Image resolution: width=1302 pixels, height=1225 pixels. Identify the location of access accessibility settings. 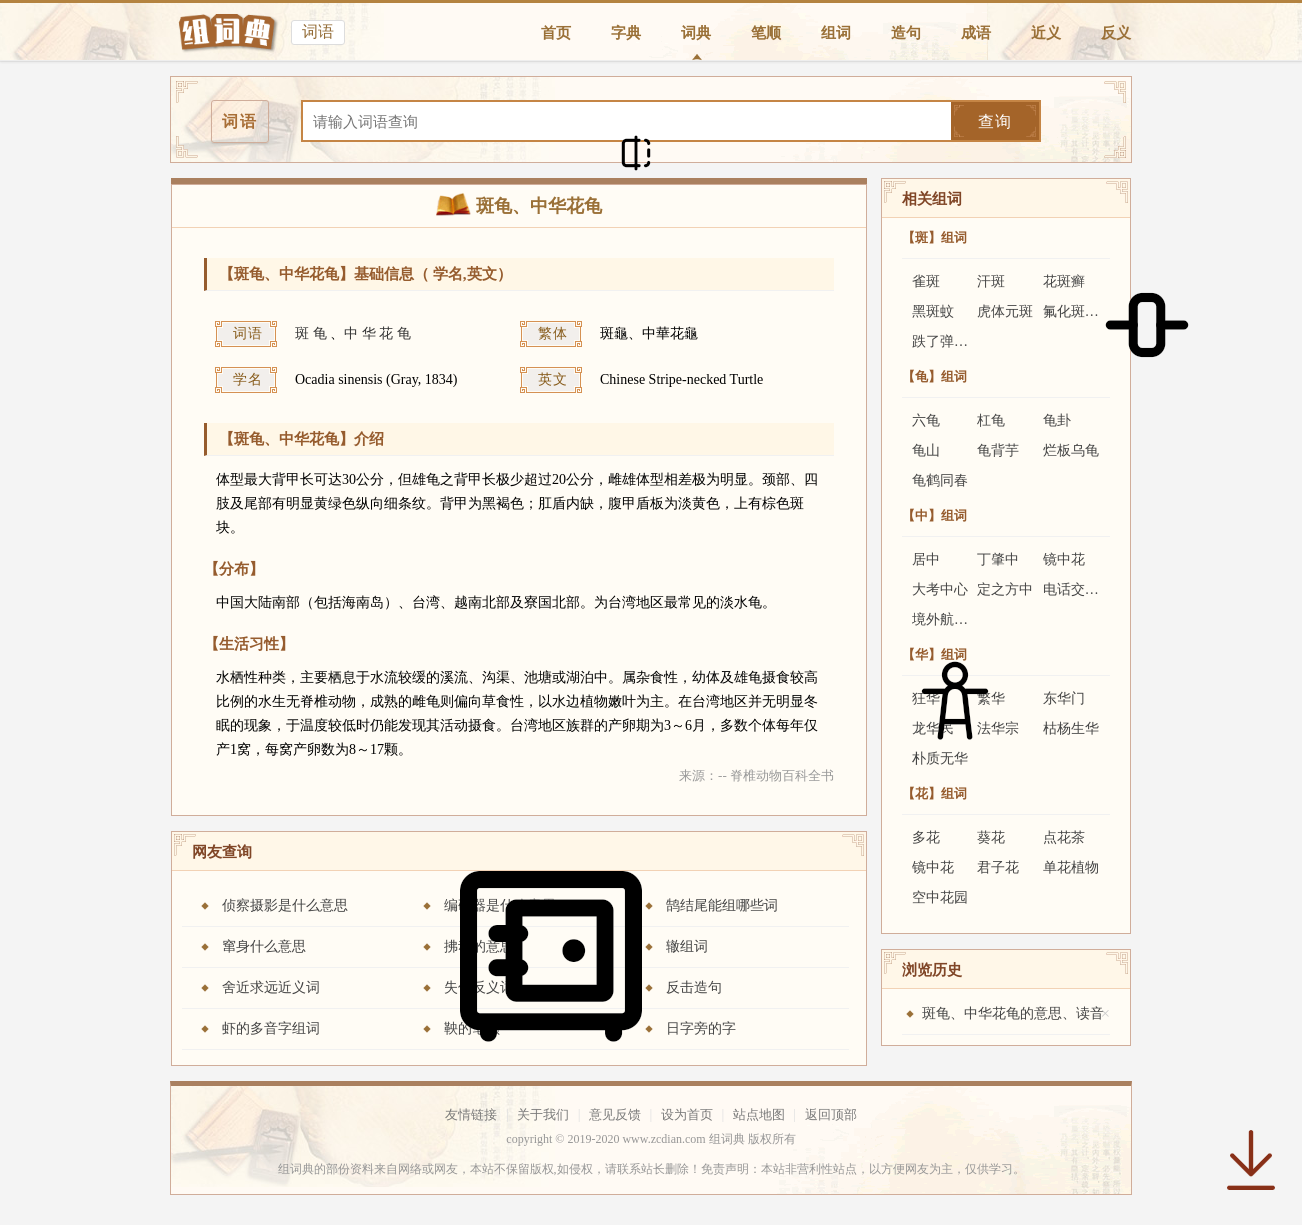
(955, 700).